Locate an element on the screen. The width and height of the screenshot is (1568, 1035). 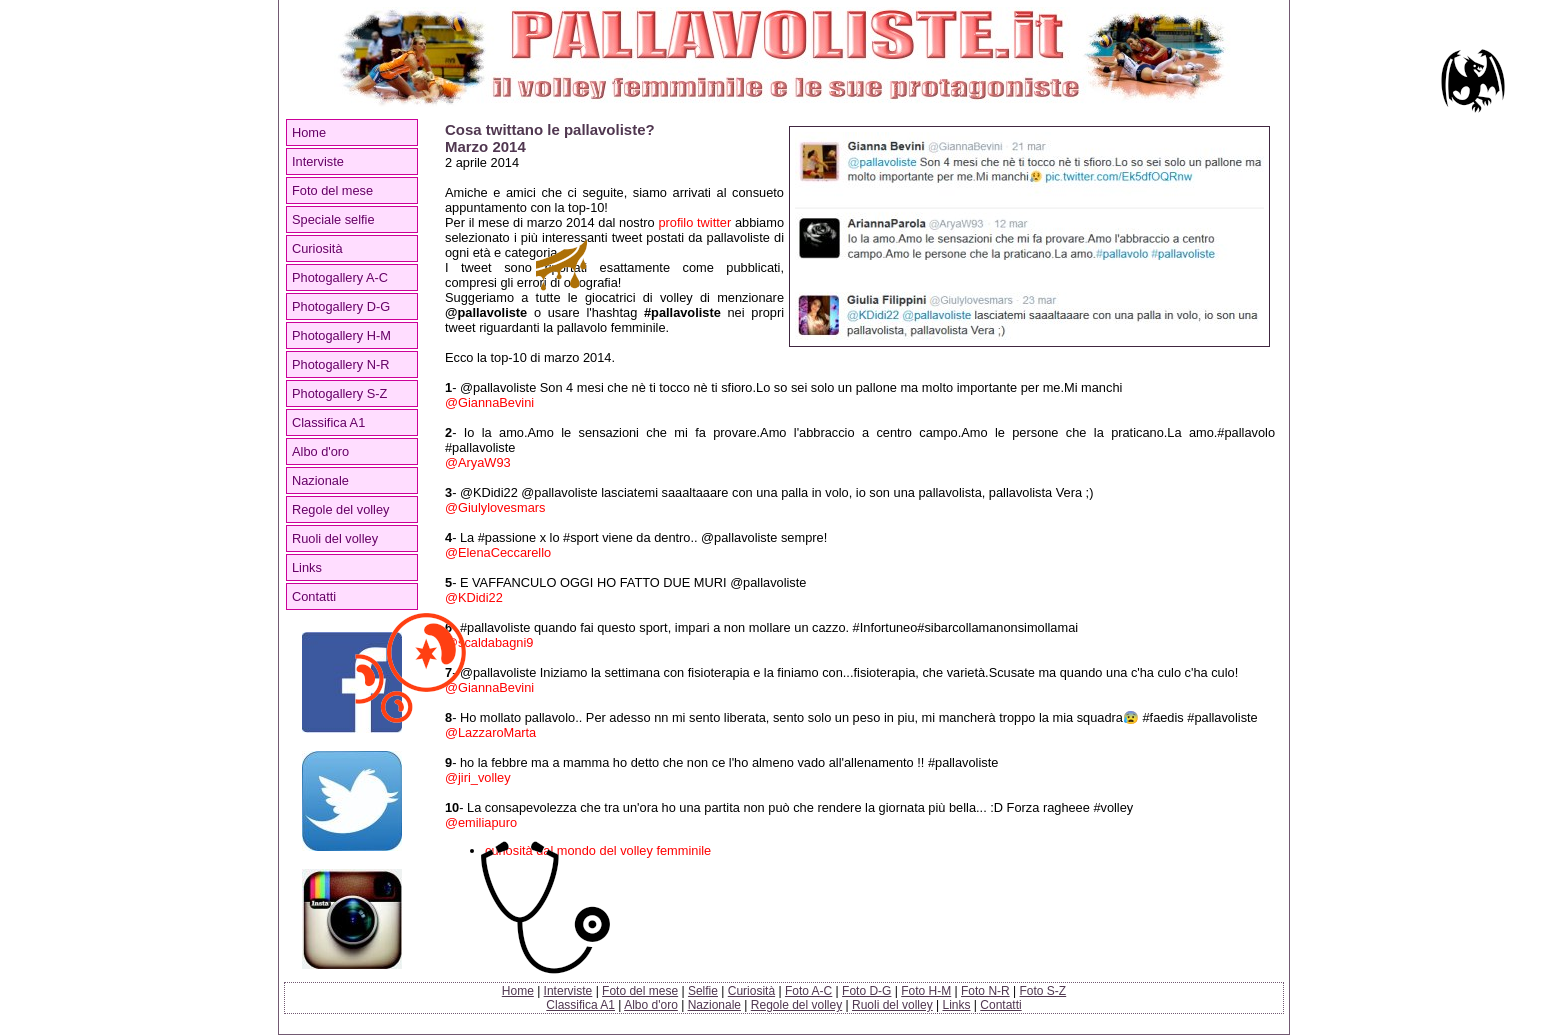
dragon ball collectible items in a game interface is located at coordinates (410, 668).